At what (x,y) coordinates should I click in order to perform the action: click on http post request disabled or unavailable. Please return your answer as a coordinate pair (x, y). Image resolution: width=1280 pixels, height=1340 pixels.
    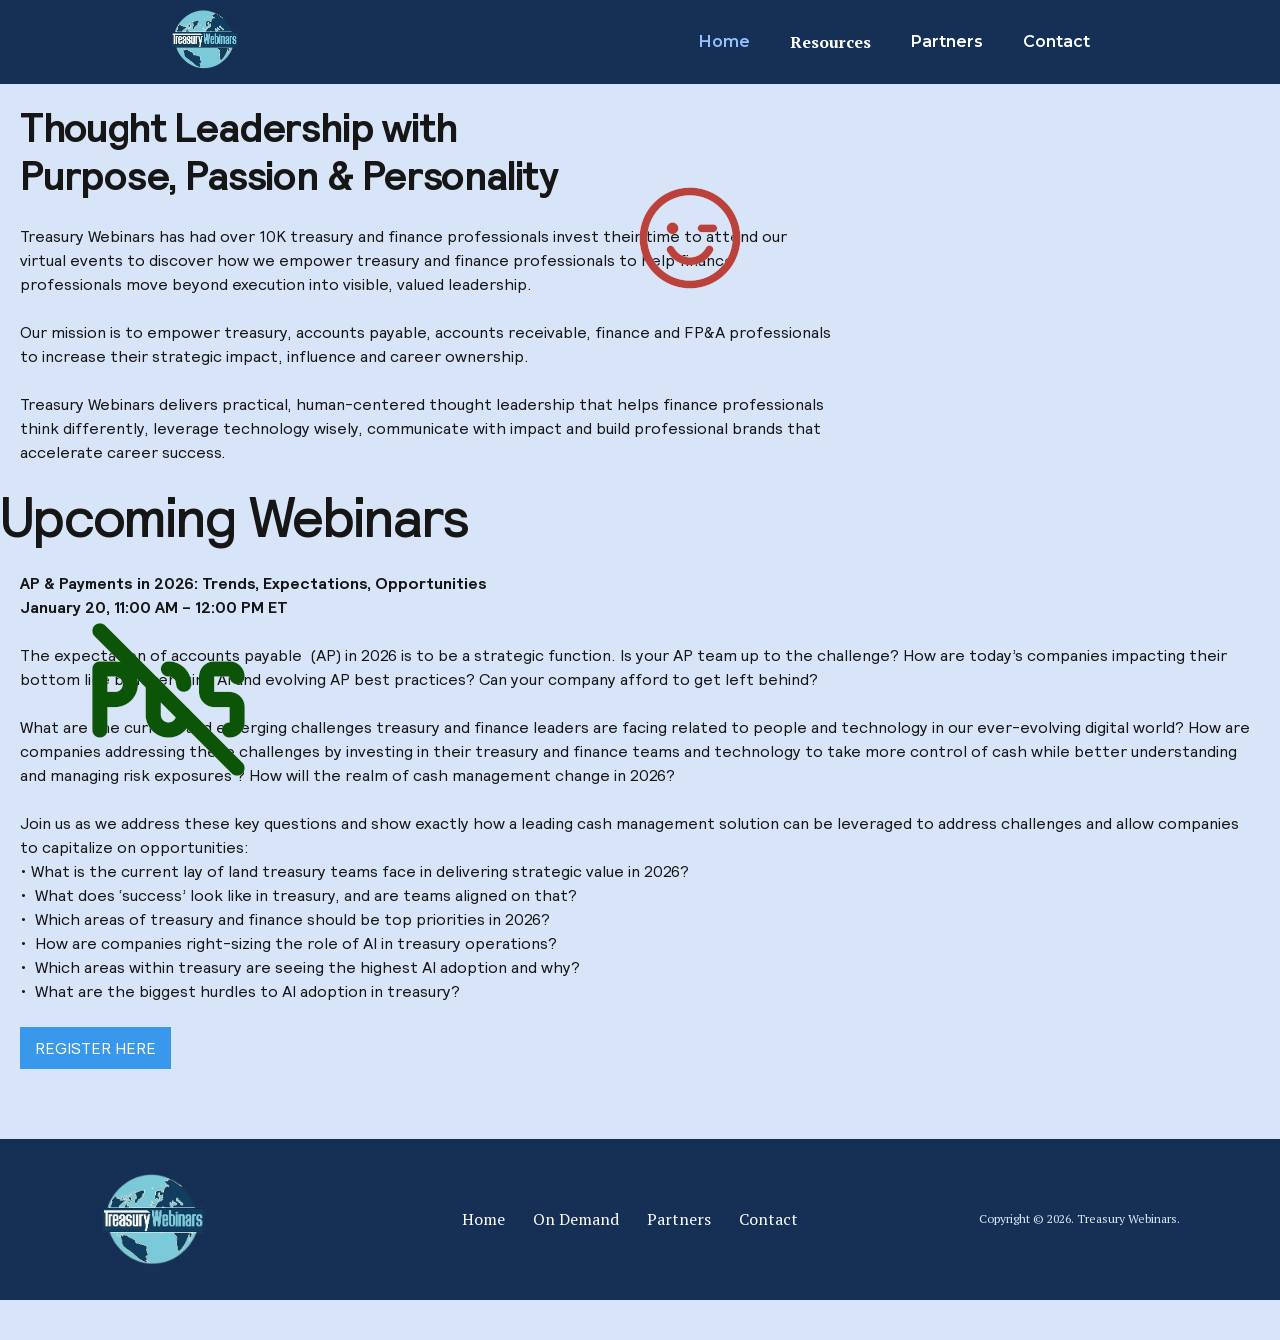
    Looking at the image, I should click on (168, 699).